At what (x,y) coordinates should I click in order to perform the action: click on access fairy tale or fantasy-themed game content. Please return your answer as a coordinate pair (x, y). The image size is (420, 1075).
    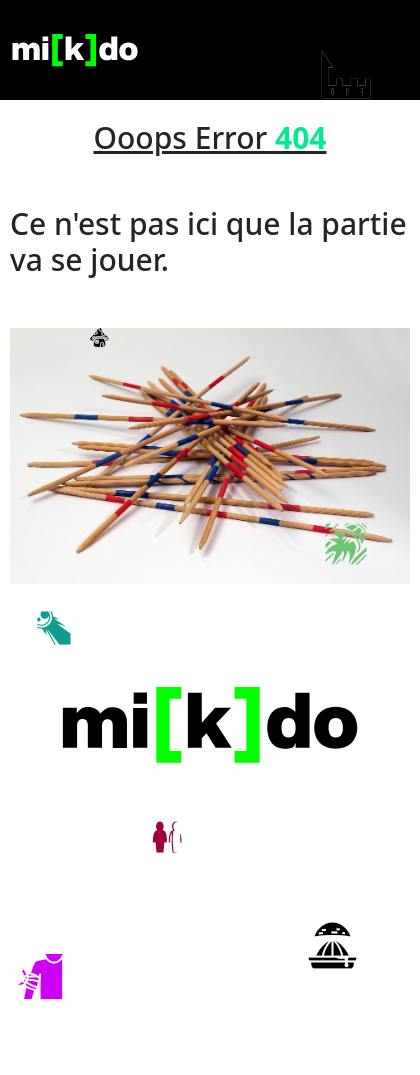
    Looking at the image, I should click on (99, 337).